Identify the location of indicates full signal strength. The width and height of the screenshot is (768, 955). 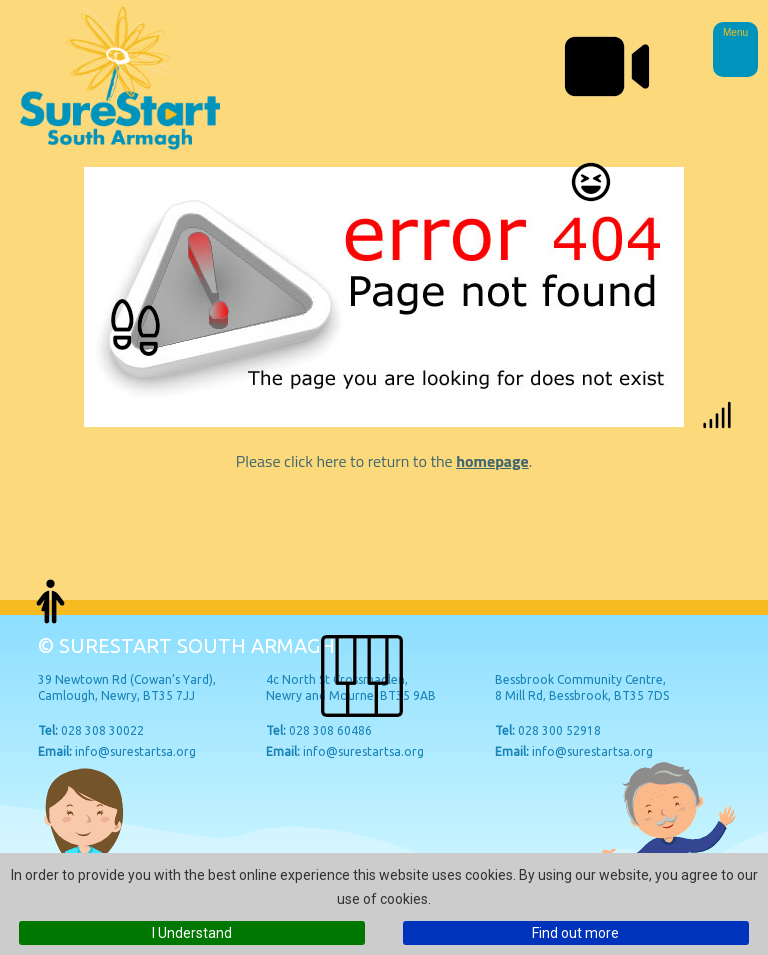
(717, 415).